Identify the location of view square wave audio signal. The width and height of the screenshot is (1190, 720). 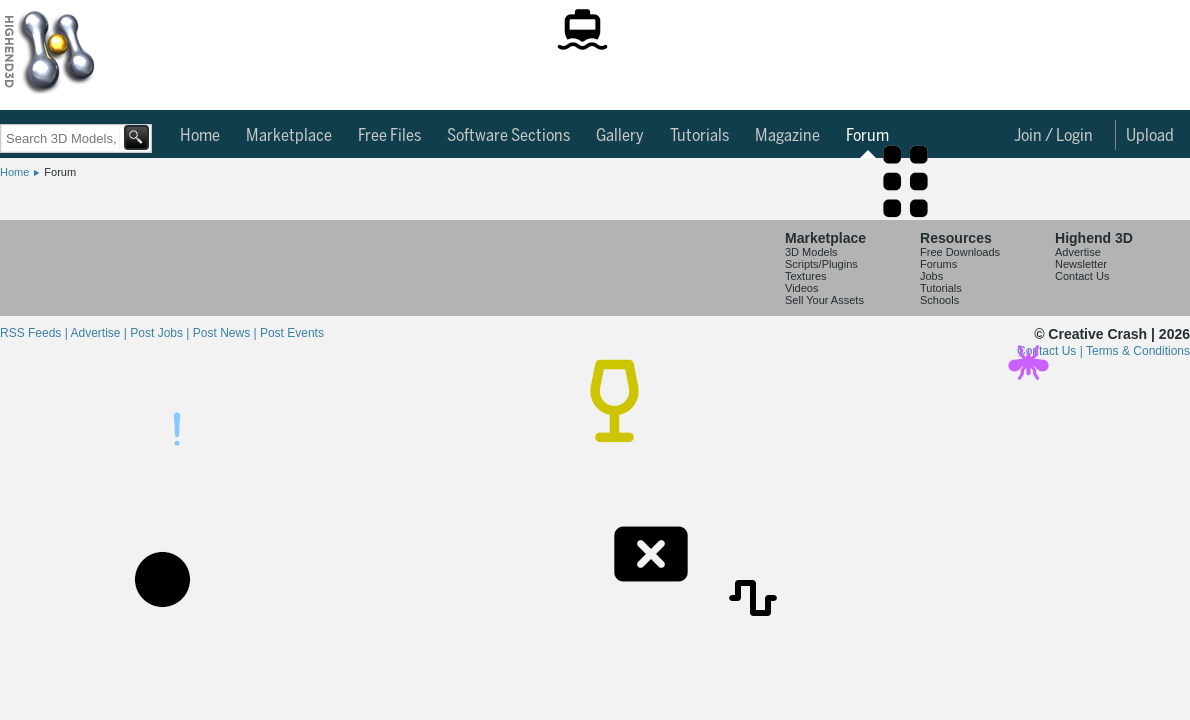
(753, 598).